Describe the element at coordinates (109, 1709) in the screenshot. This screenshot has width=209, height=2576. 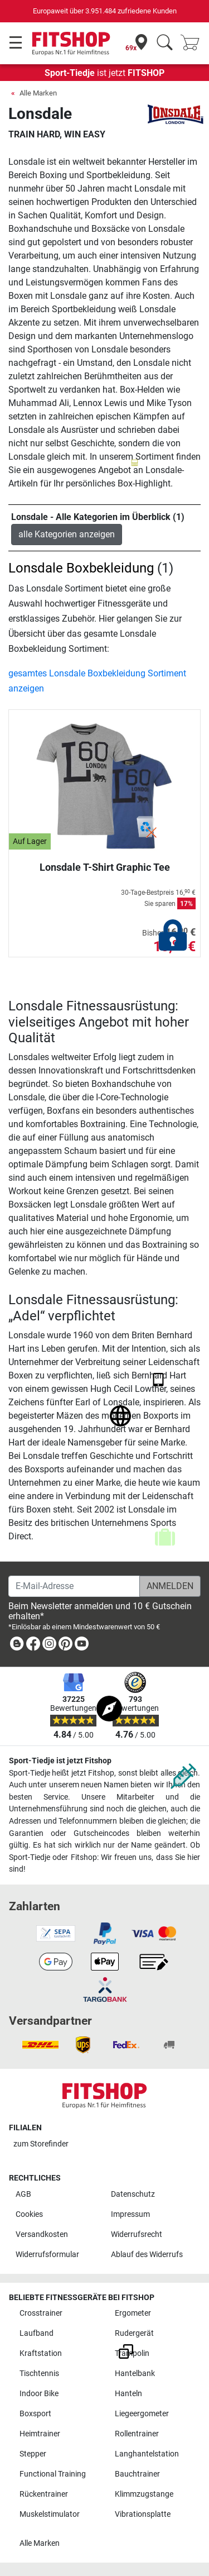
I see `explore nearby places or content` at that location.